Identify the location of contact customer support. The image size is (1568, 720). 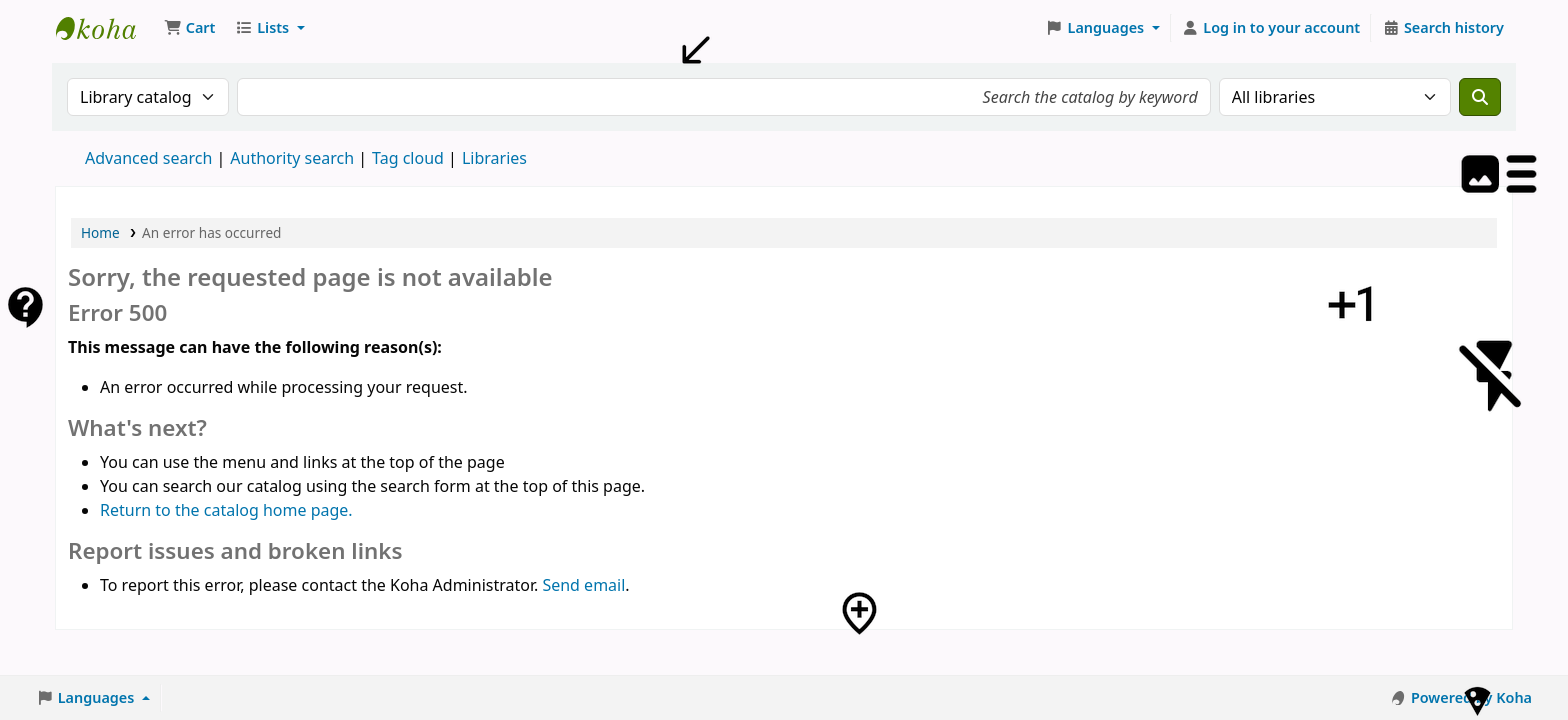
(26, 307).